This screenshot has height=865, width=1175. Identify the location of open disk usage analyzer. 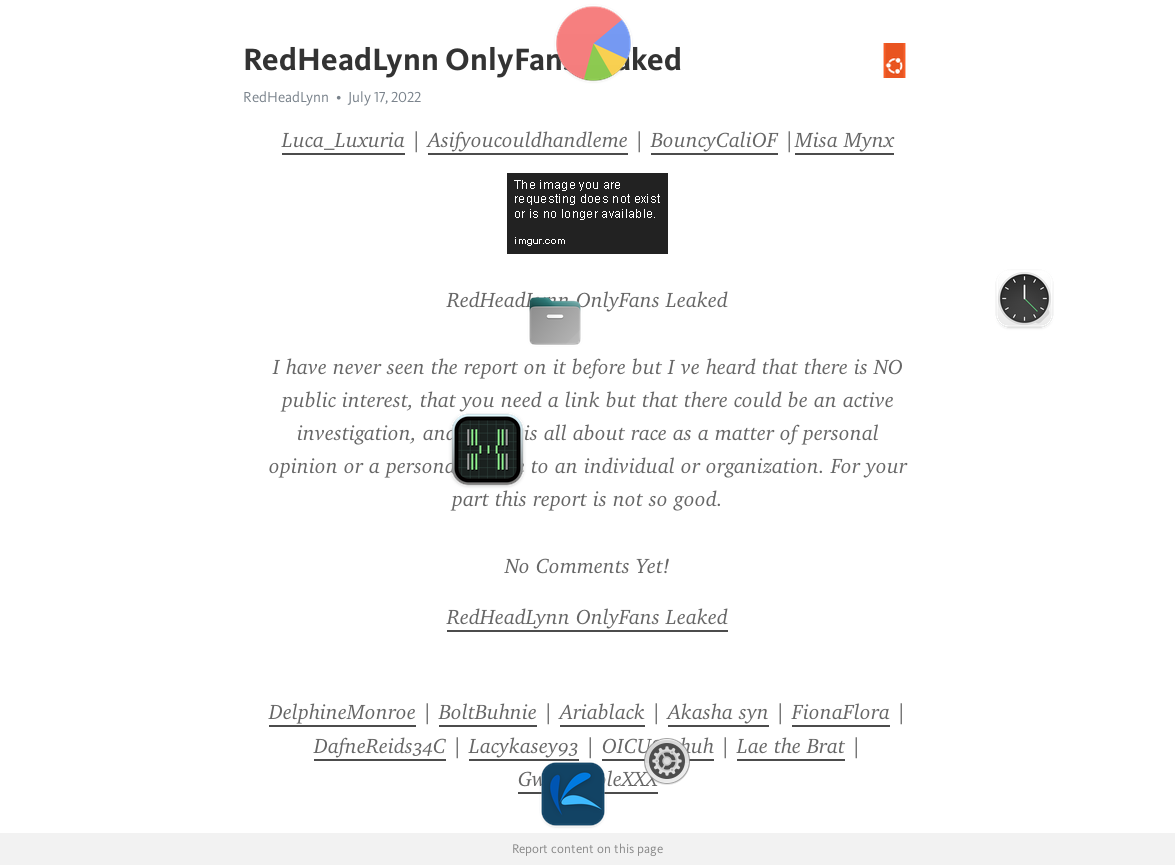
(593, 43).